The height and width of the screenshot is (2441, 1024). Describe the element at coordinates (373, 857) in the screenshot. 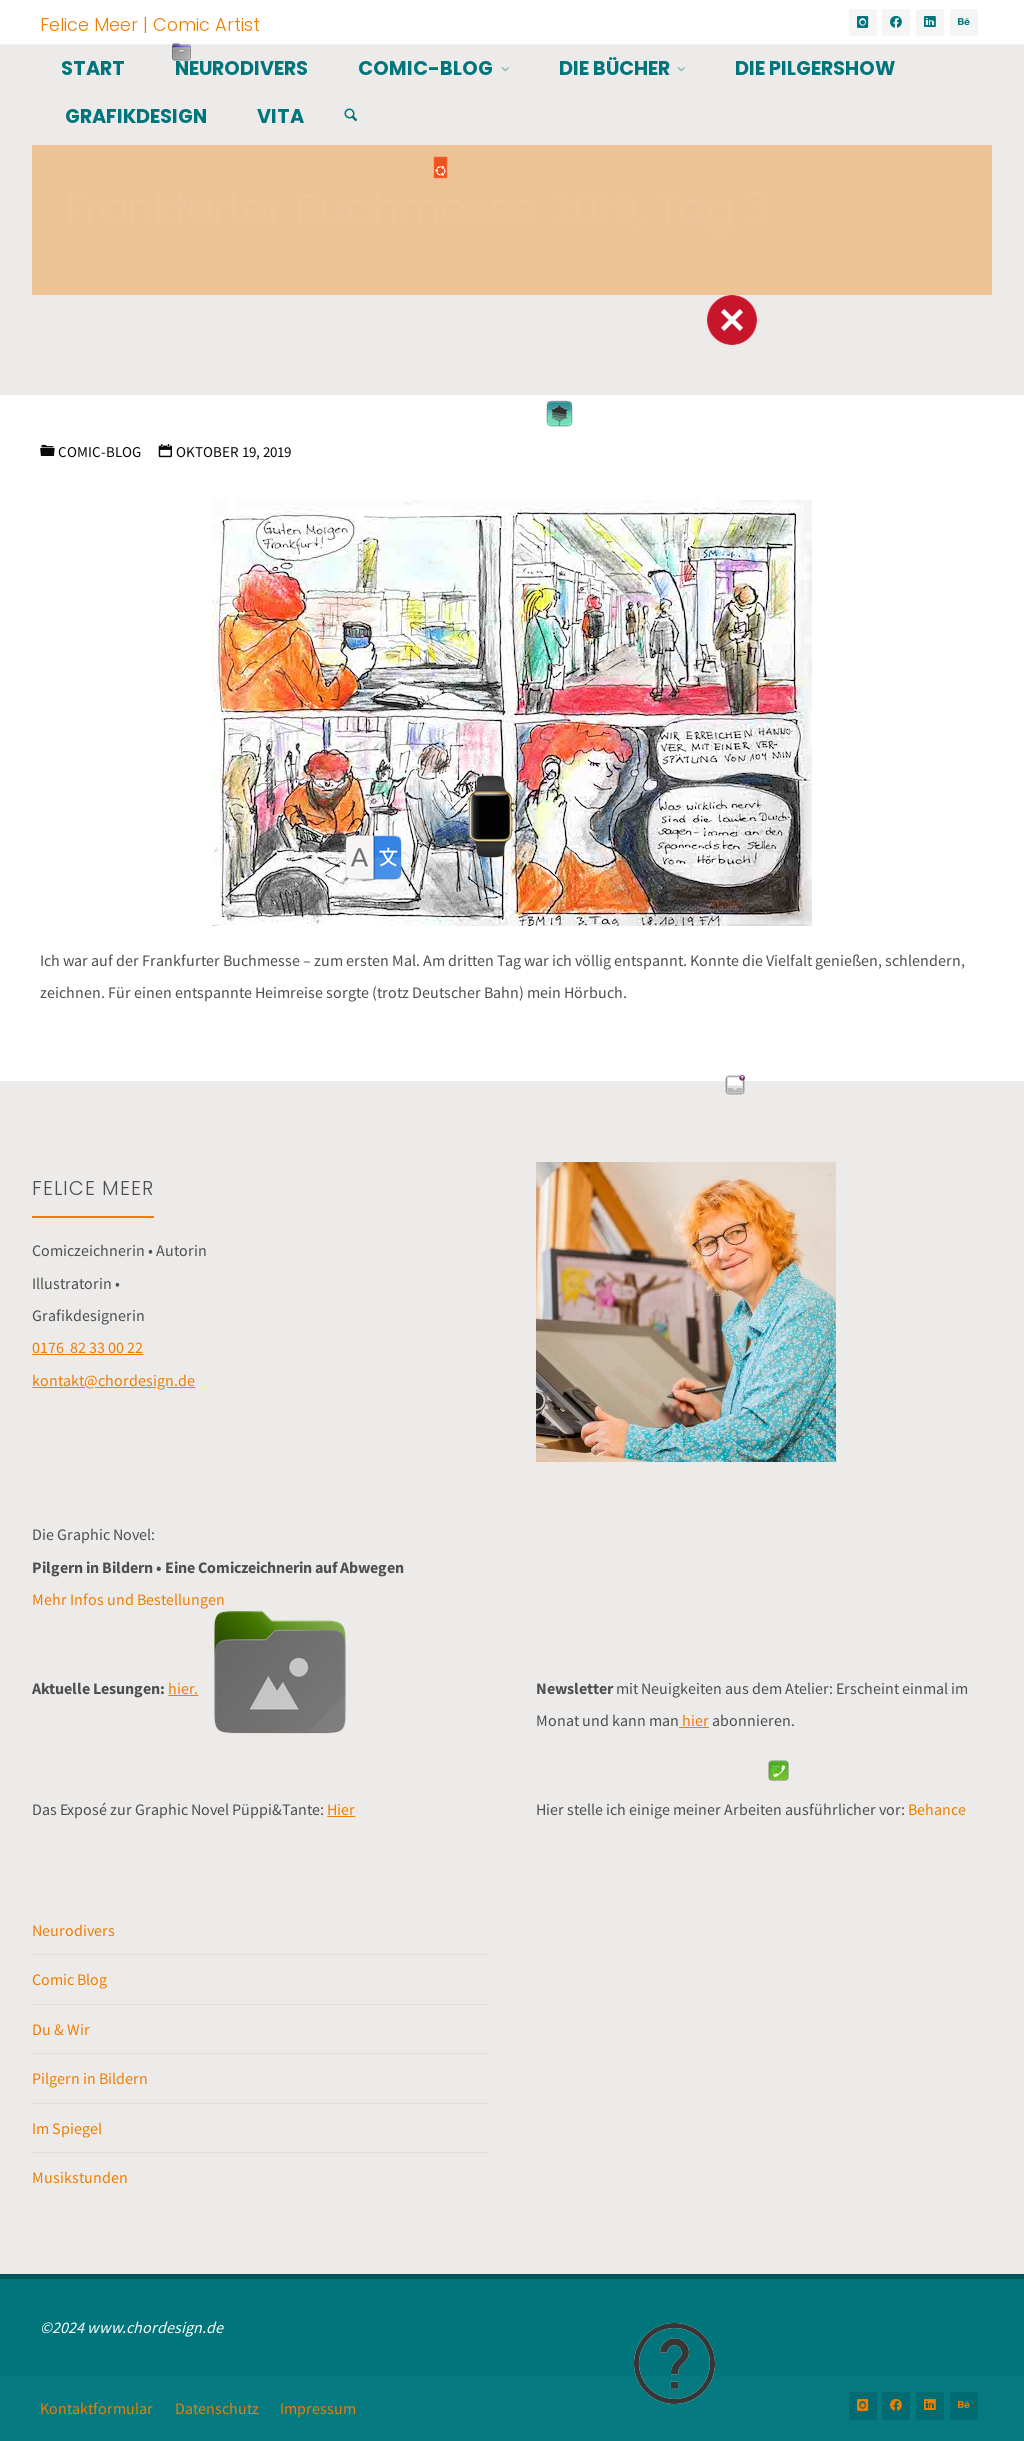

I see `access language and translation settings` at that location.